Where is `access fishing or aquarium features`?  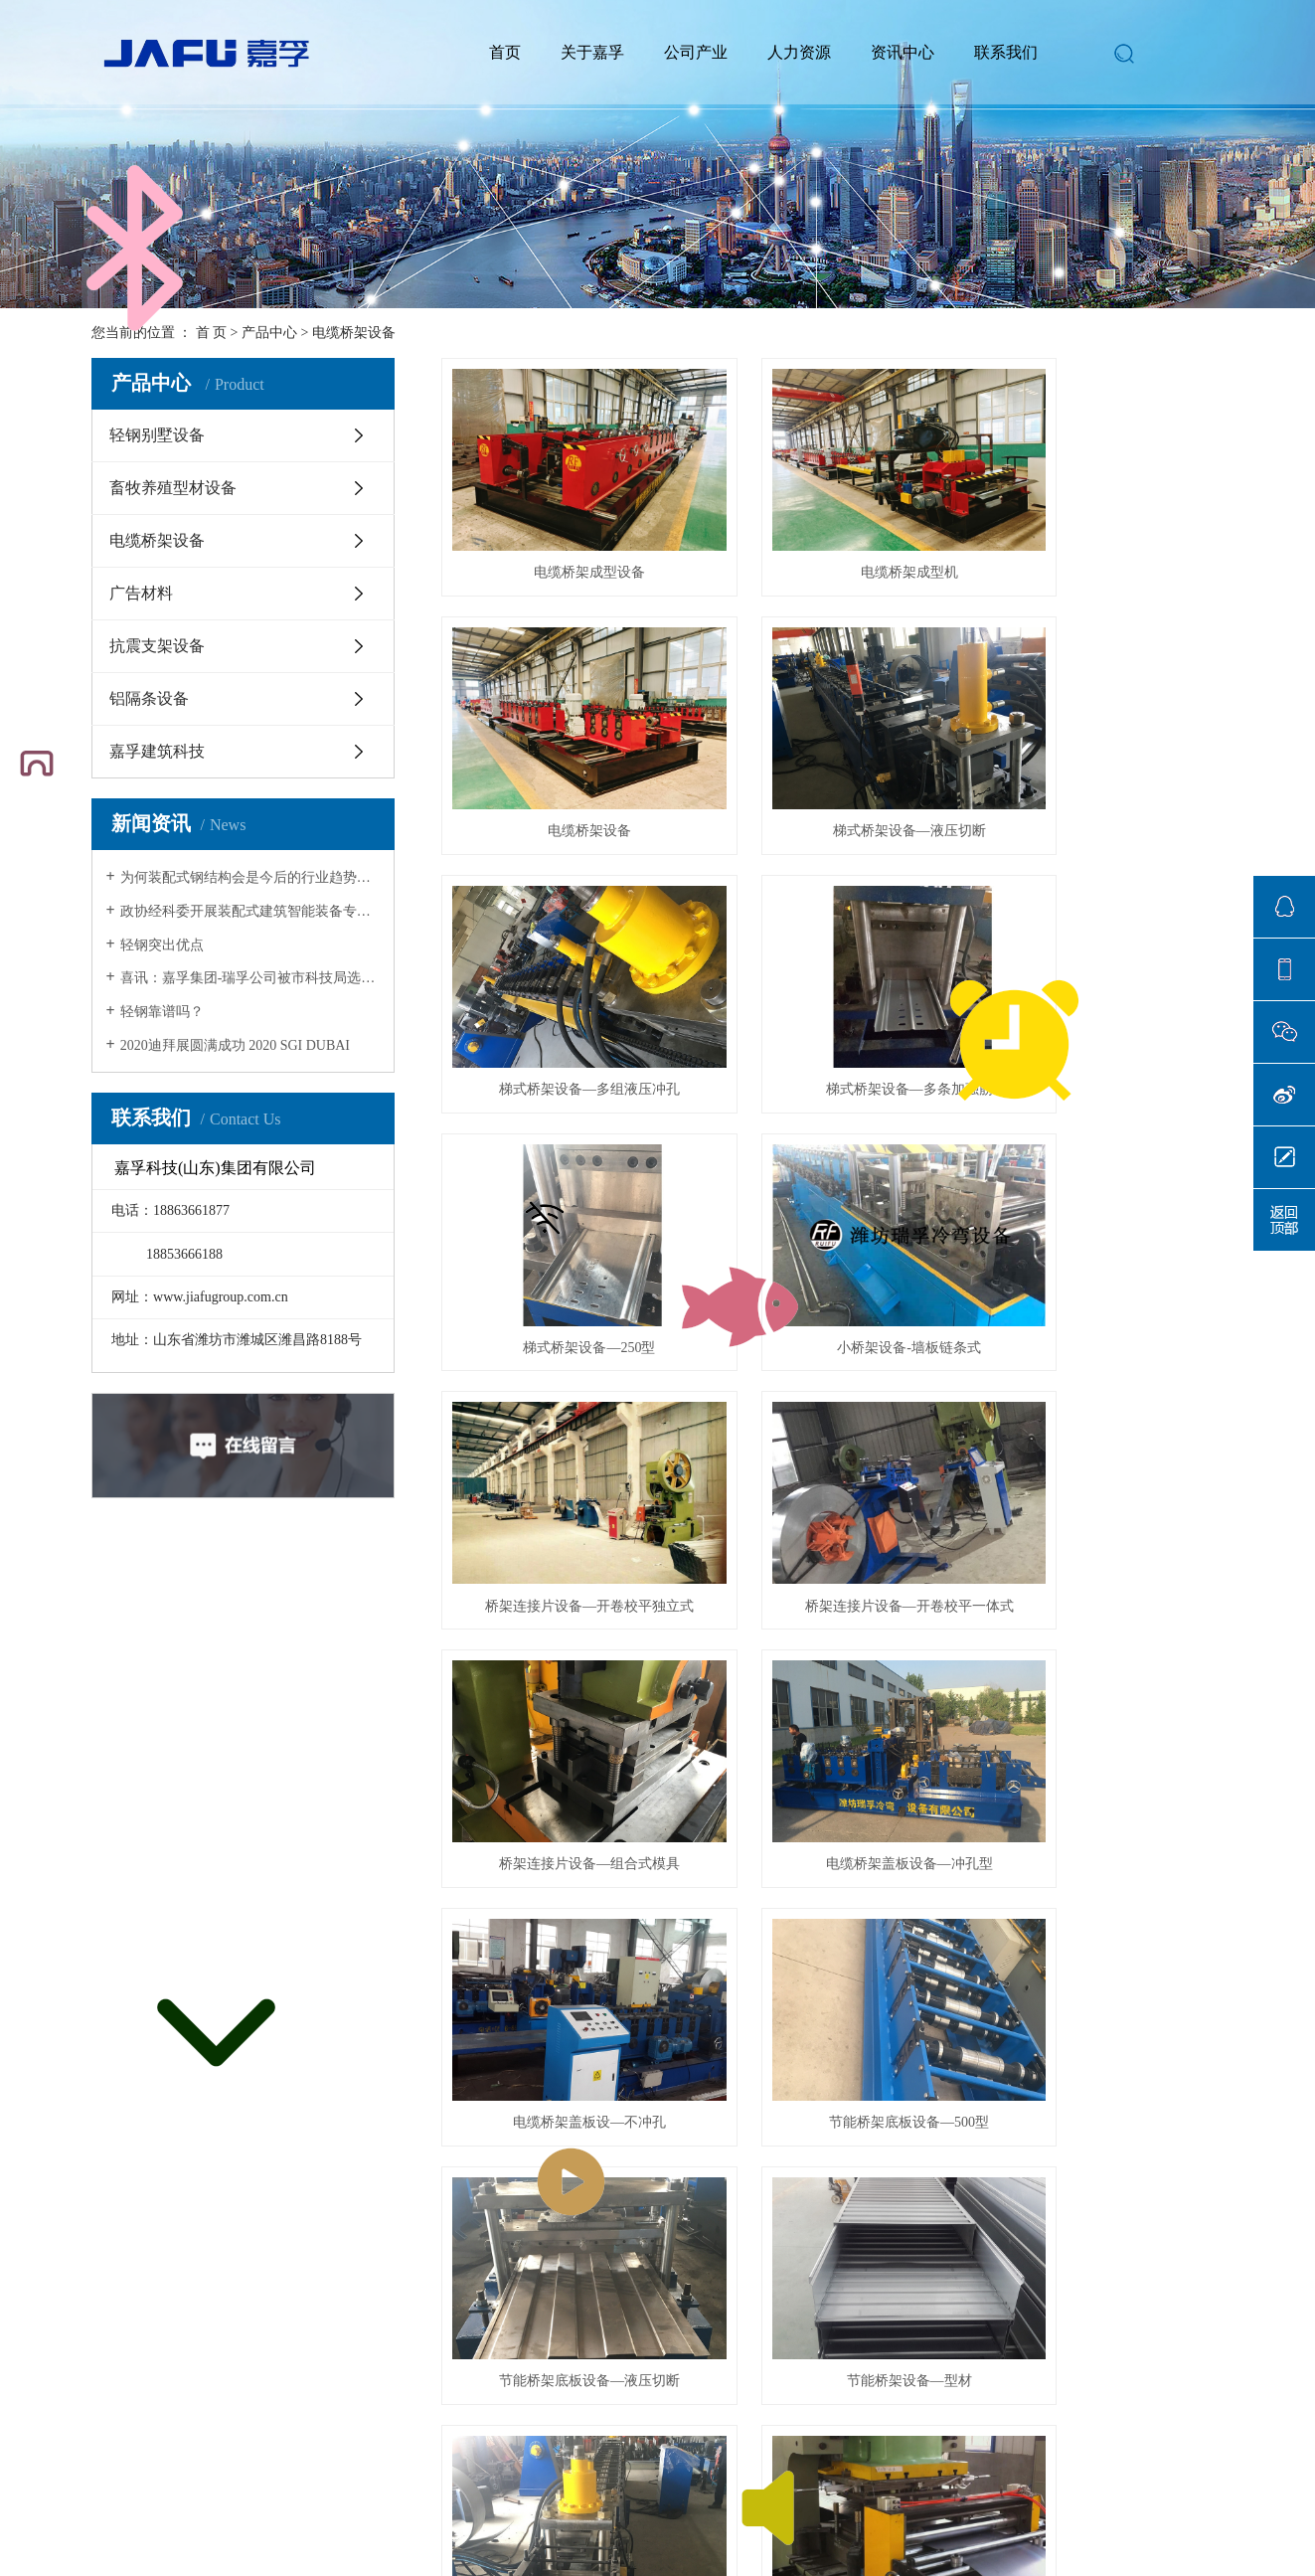 access fishing or aquarium features is located at coordinates (740, 1306).